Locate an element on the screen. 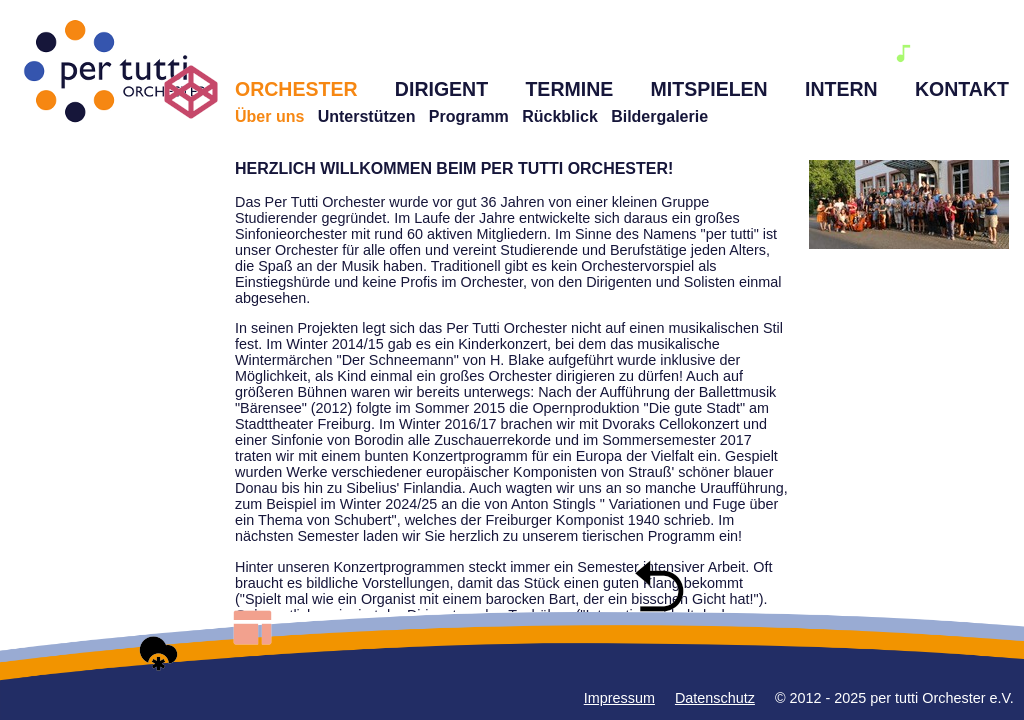 This screenshot has width=1024, height=720. indicates snowy weather conditions is located at coordinates (158, 653).